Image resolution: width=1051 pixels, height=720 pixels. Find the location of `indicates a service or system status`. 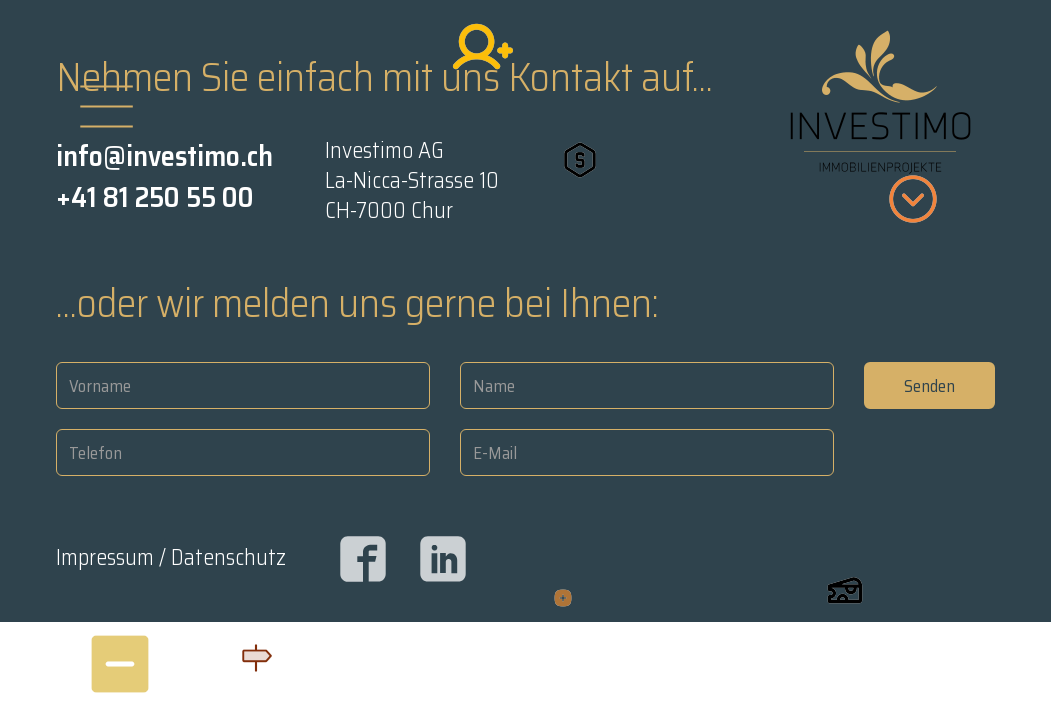

indicates a service or system status is located at coordinates (580, 160).